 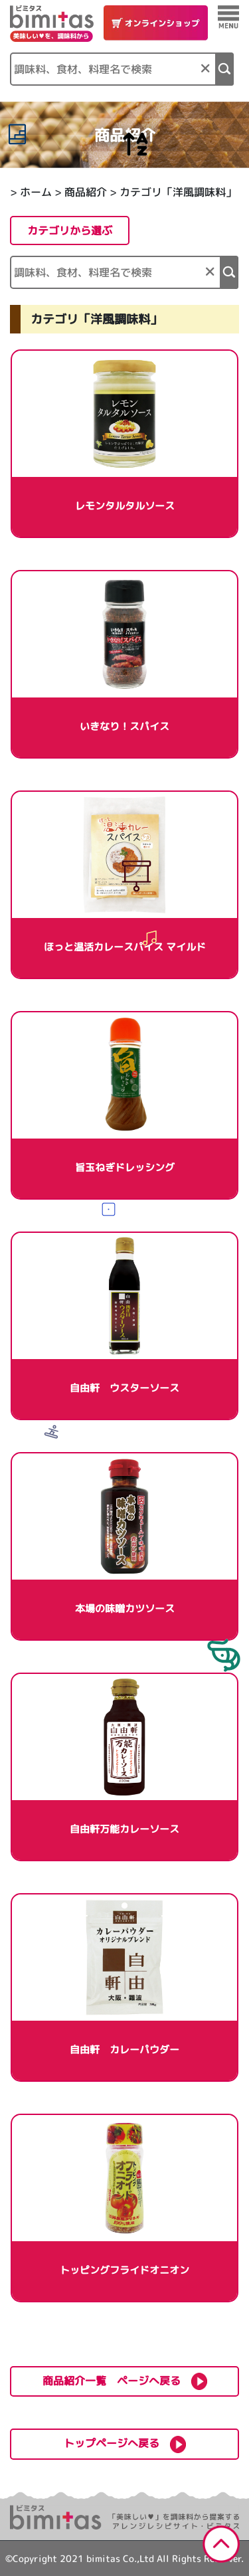 What do you see at coordinates (136, 874) in the screenshot?
I see `start a presentation or slideshow` at bounding box center [136, 874].